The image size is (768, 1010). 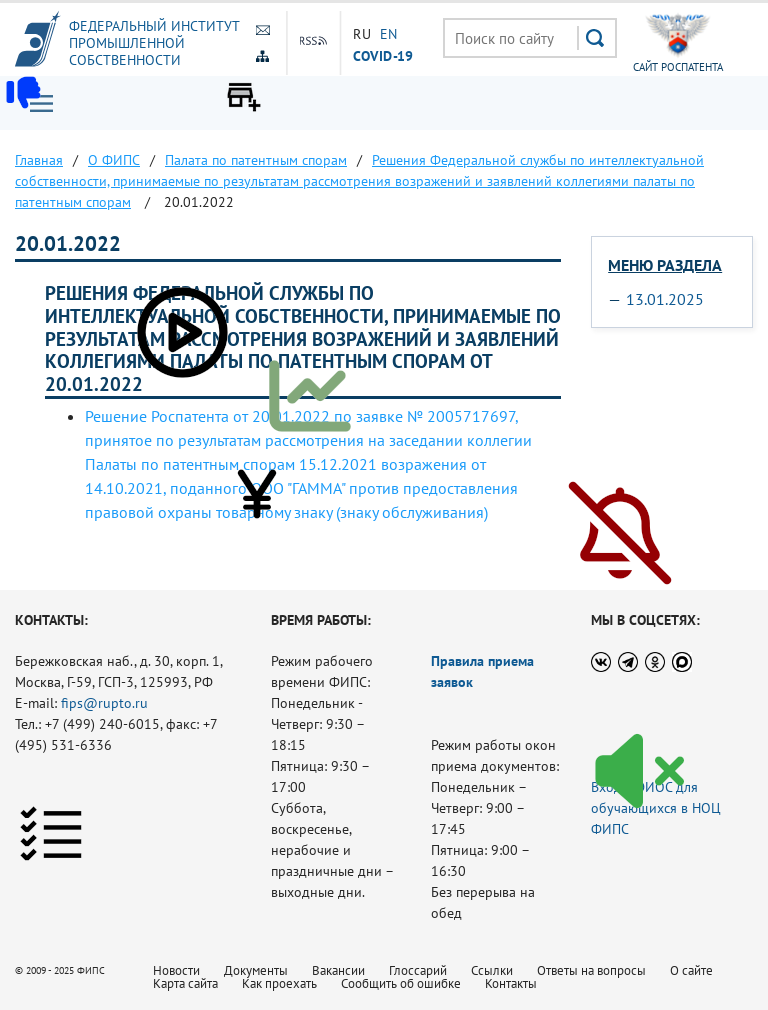 I want to click on view analytics or statistics, so click(x=310, y=396).